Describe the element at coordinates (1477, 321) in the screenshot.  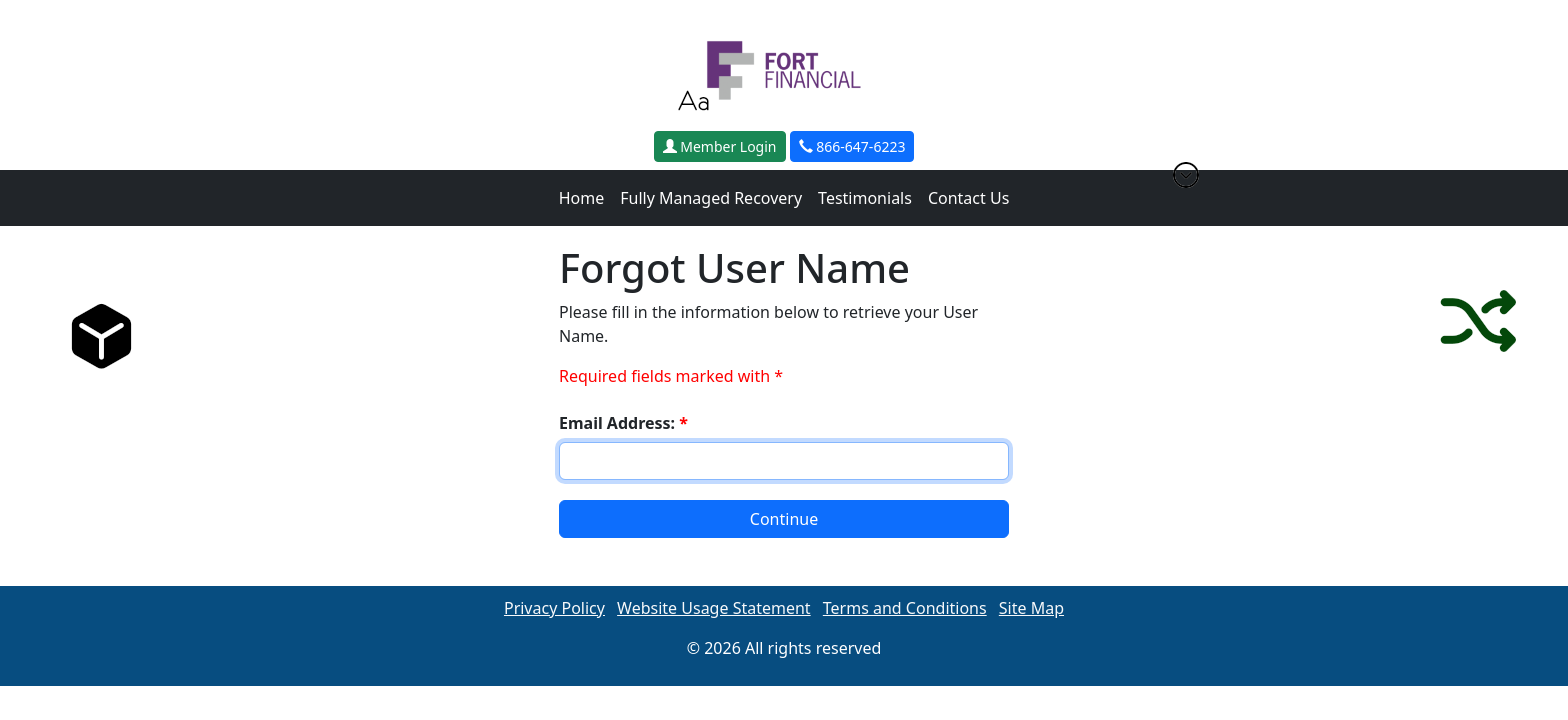
I see `shuffle playlist or queue order` at that location.